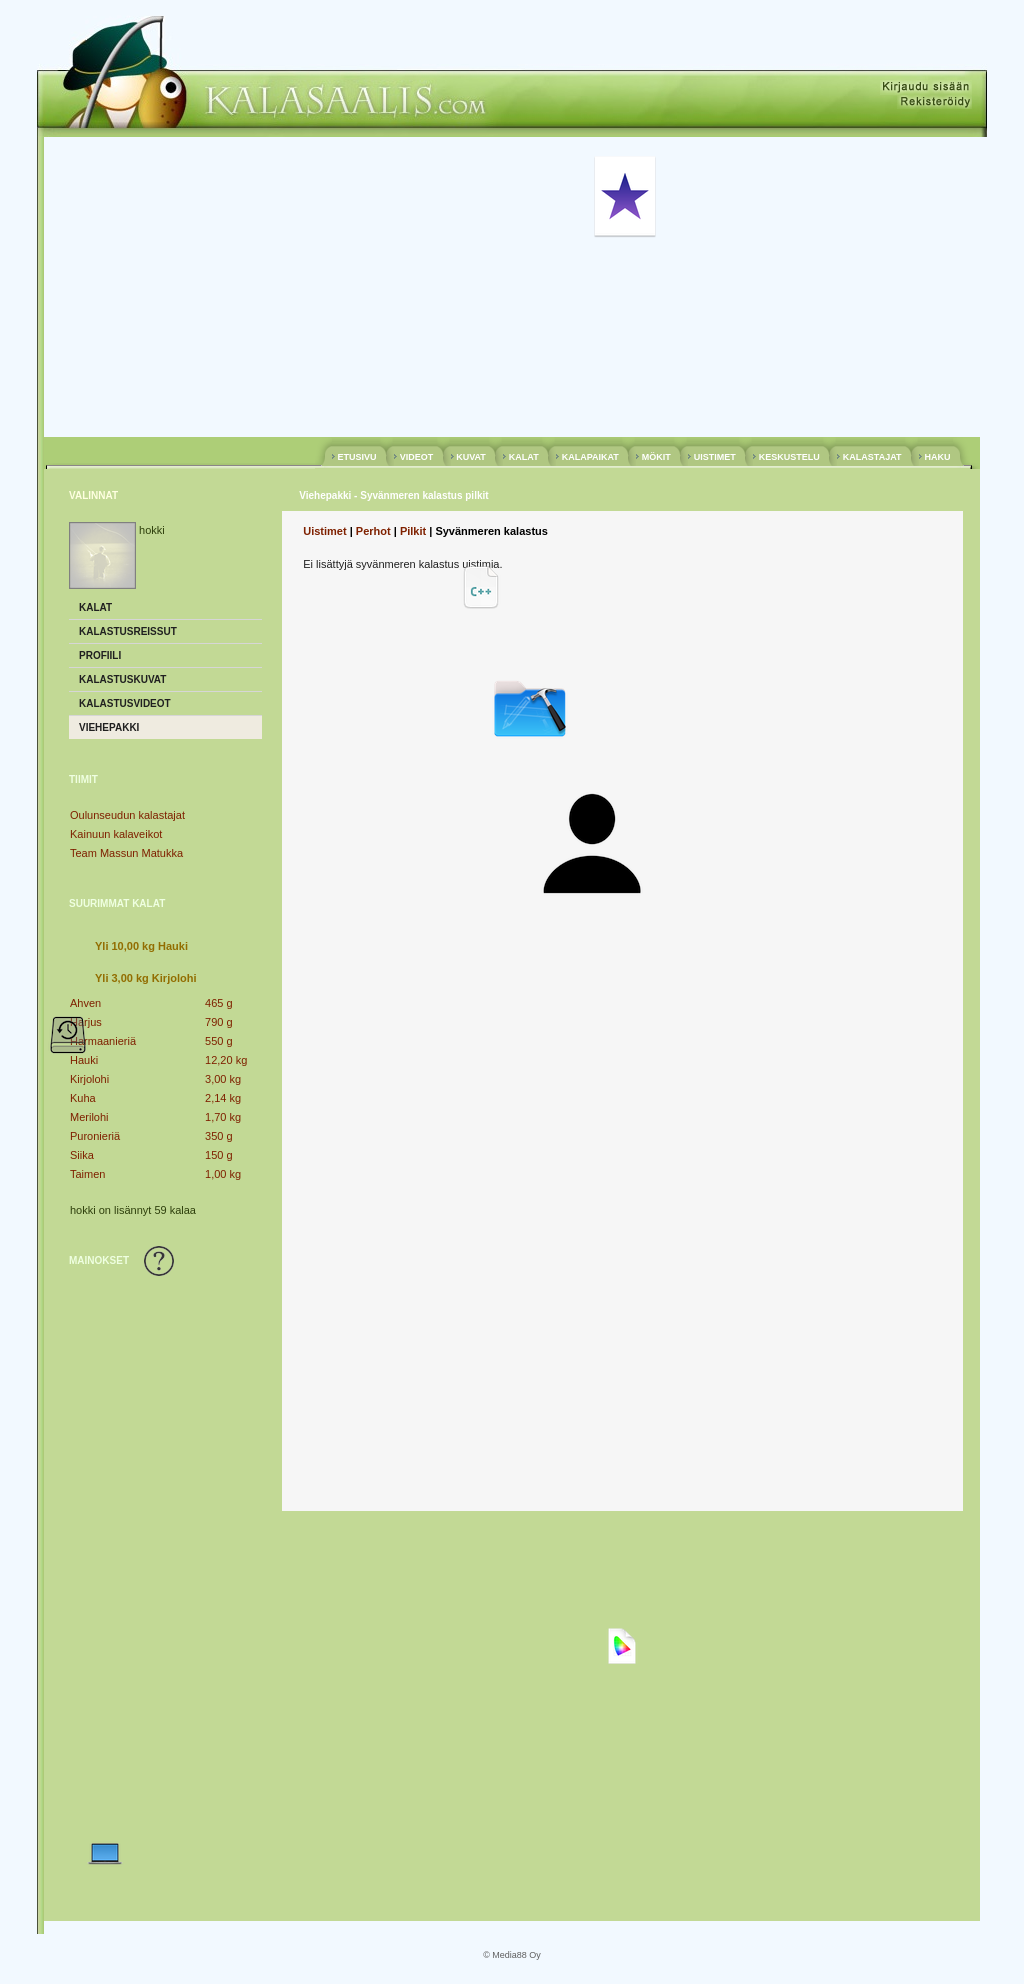 This screenshot has height=1984, width=1024. I want to click on open xcode projects folder, so click(529, 710).